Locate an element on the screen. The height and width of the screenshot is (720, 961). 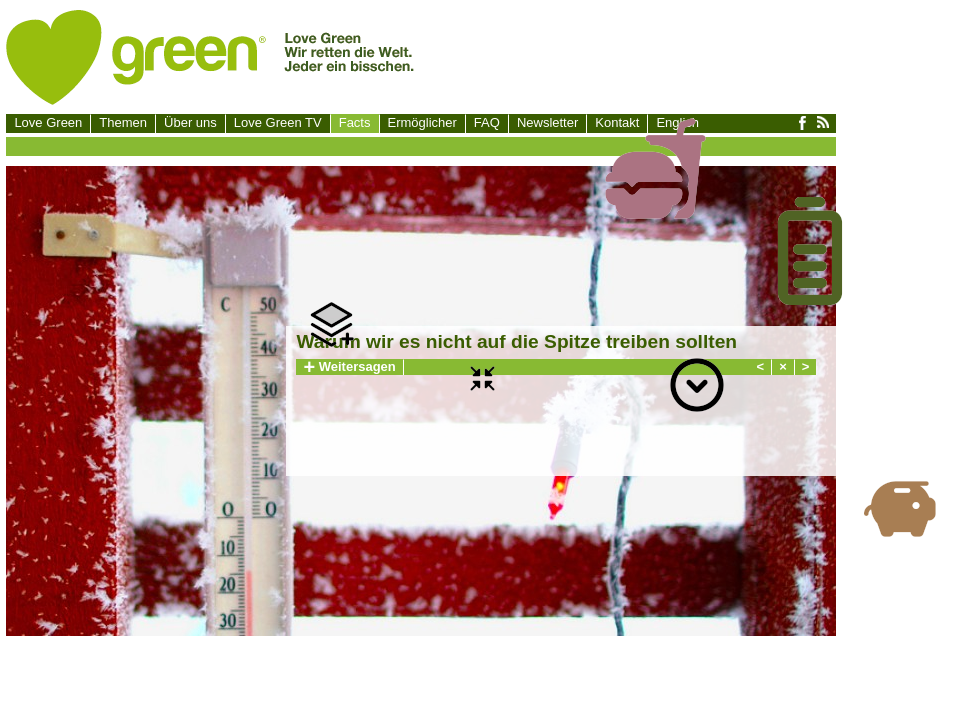
add a new layer to the stack is located at coordinates (331, 324).